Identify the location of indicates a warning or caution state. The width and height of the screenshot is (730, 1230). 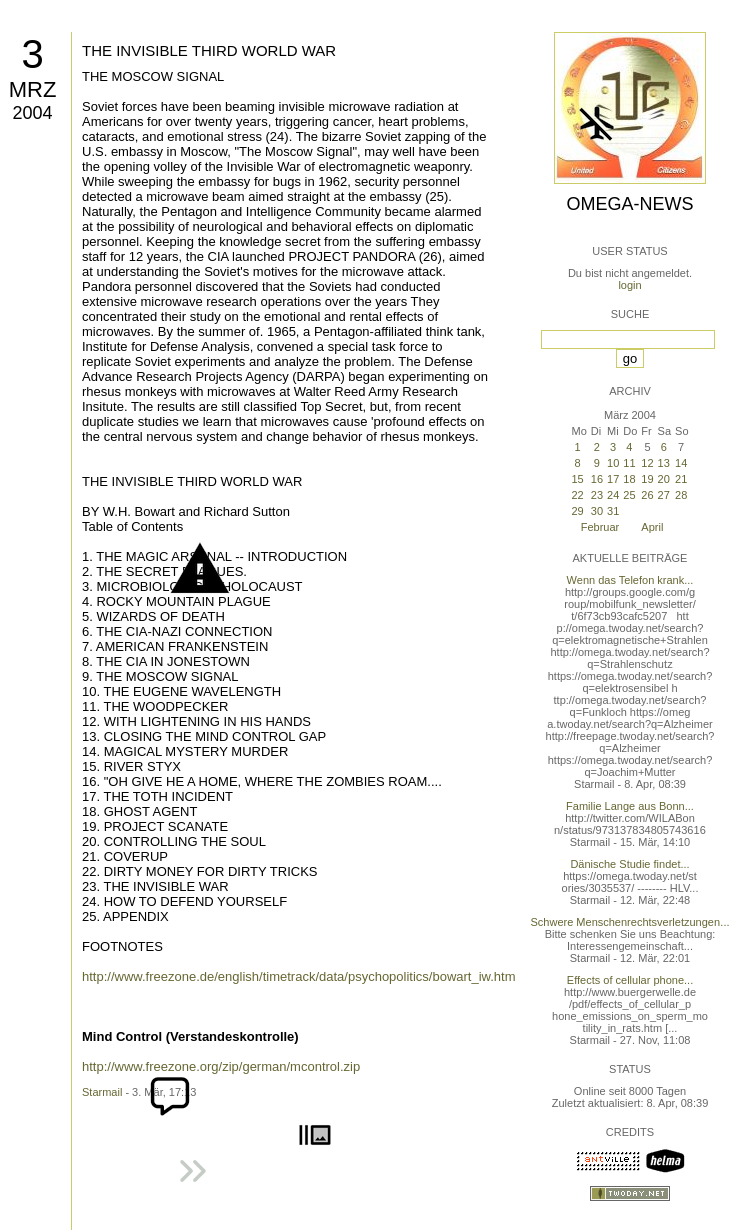
(200, 569).